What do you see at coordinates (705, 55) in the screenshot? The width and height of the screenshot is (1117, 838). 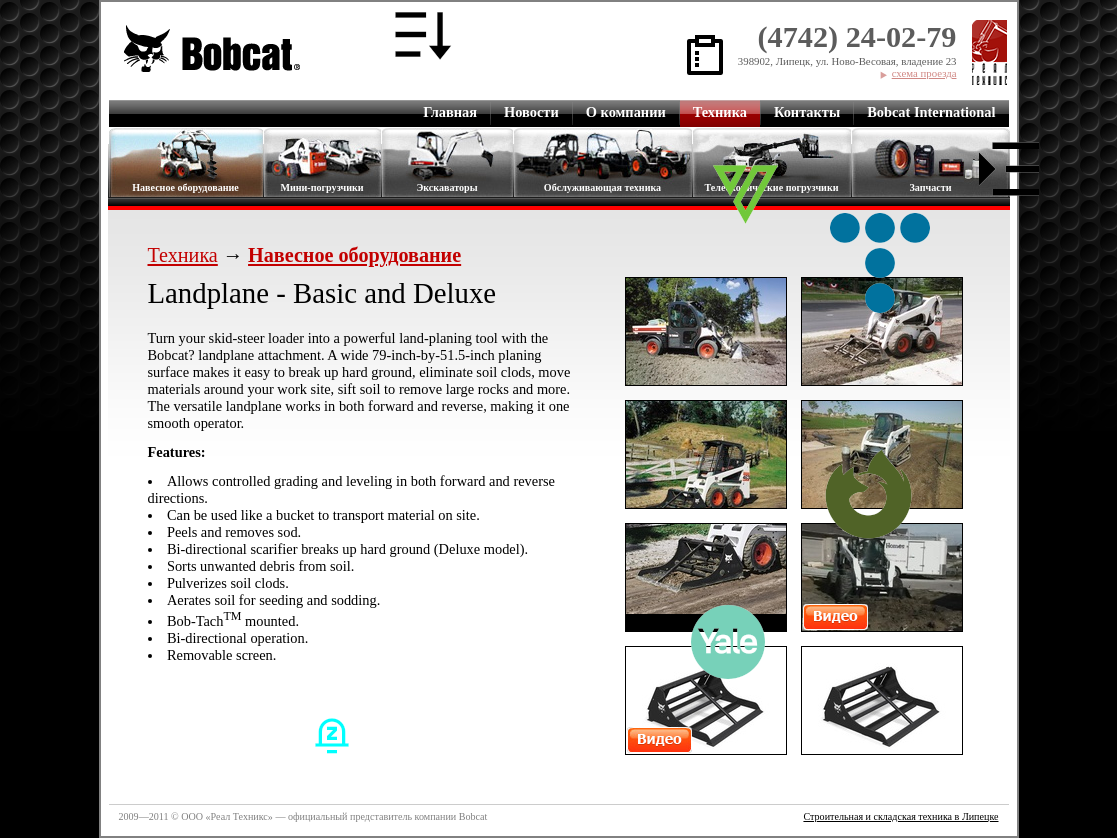 I see `access survey or feedback form` at bounding box center [705, 55].